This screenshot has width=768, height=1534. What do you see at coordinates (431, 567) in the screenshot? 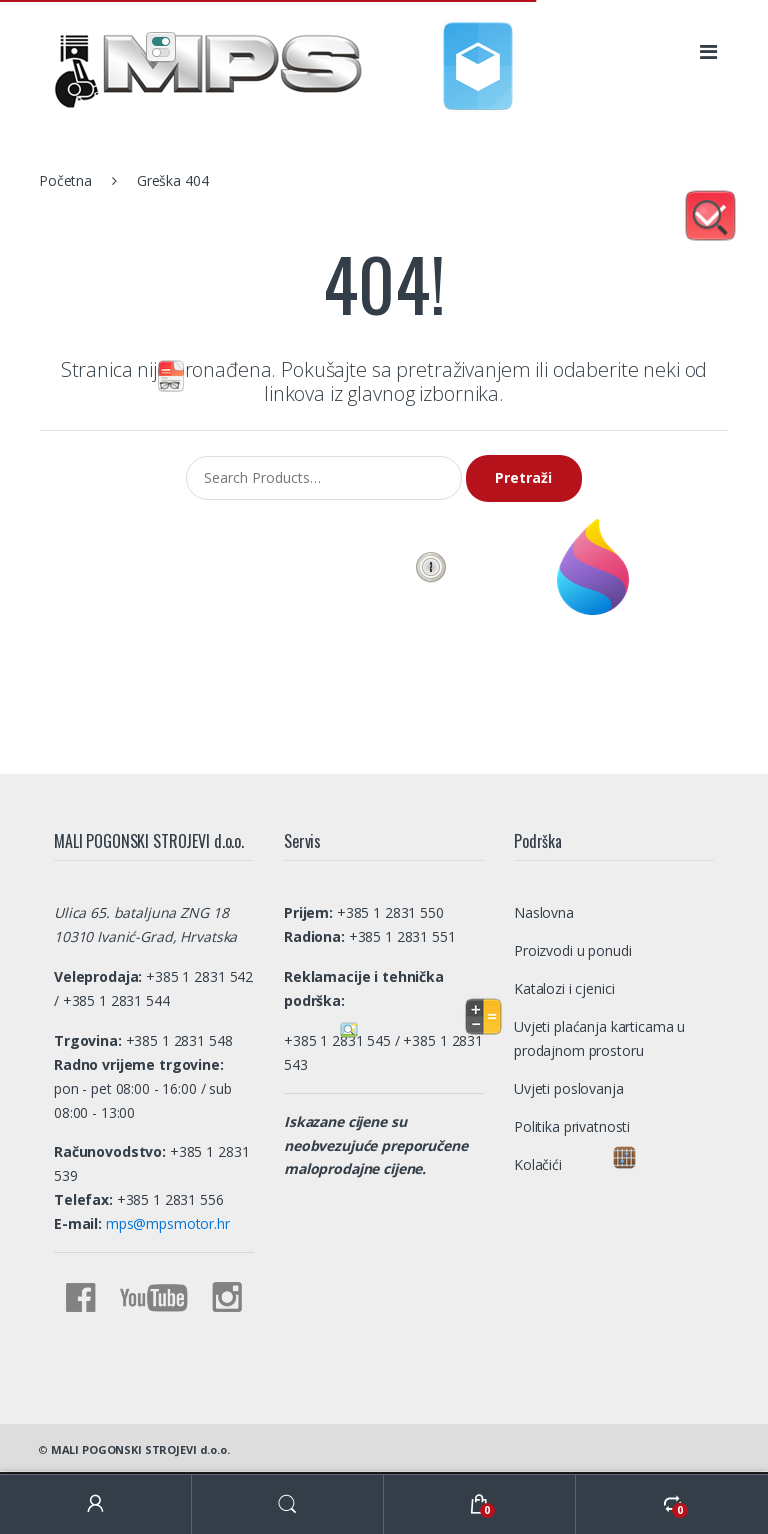
I see `open passwords and keys manager` at bounding box center [431, 567].